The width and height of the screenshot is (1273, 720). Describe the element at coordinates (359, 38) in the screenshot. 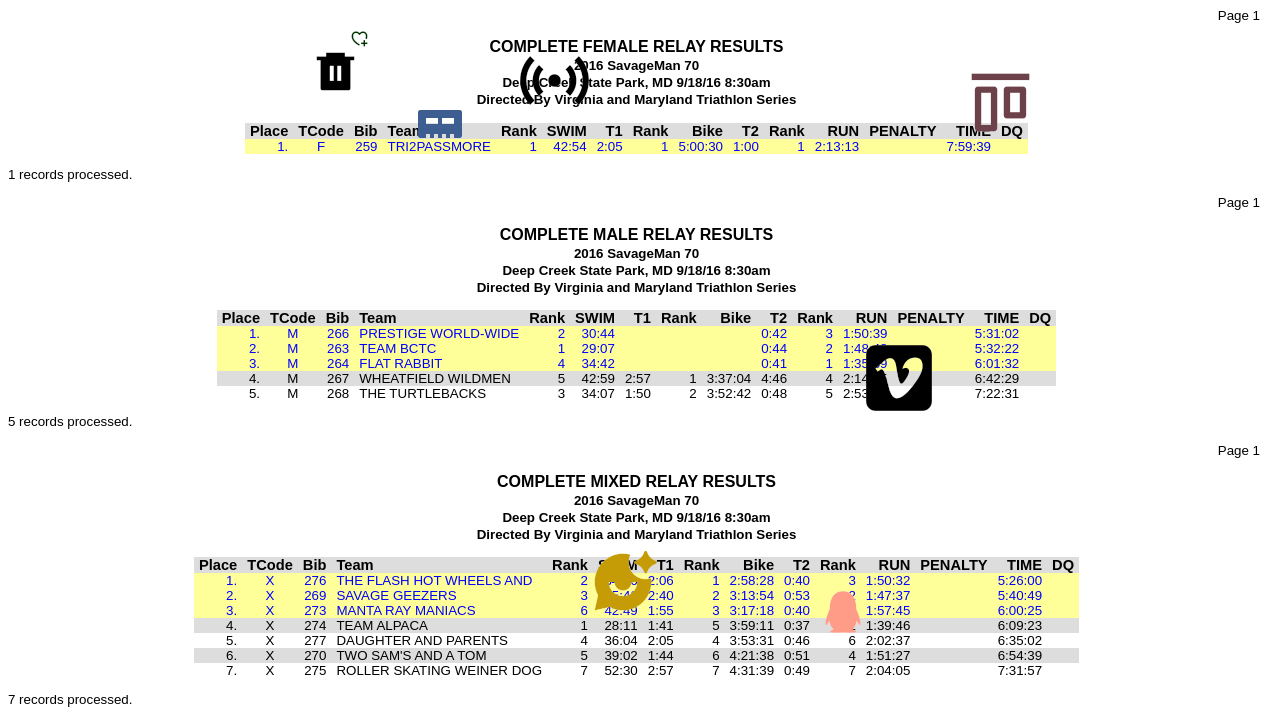

I see `add to favorites` at that location.